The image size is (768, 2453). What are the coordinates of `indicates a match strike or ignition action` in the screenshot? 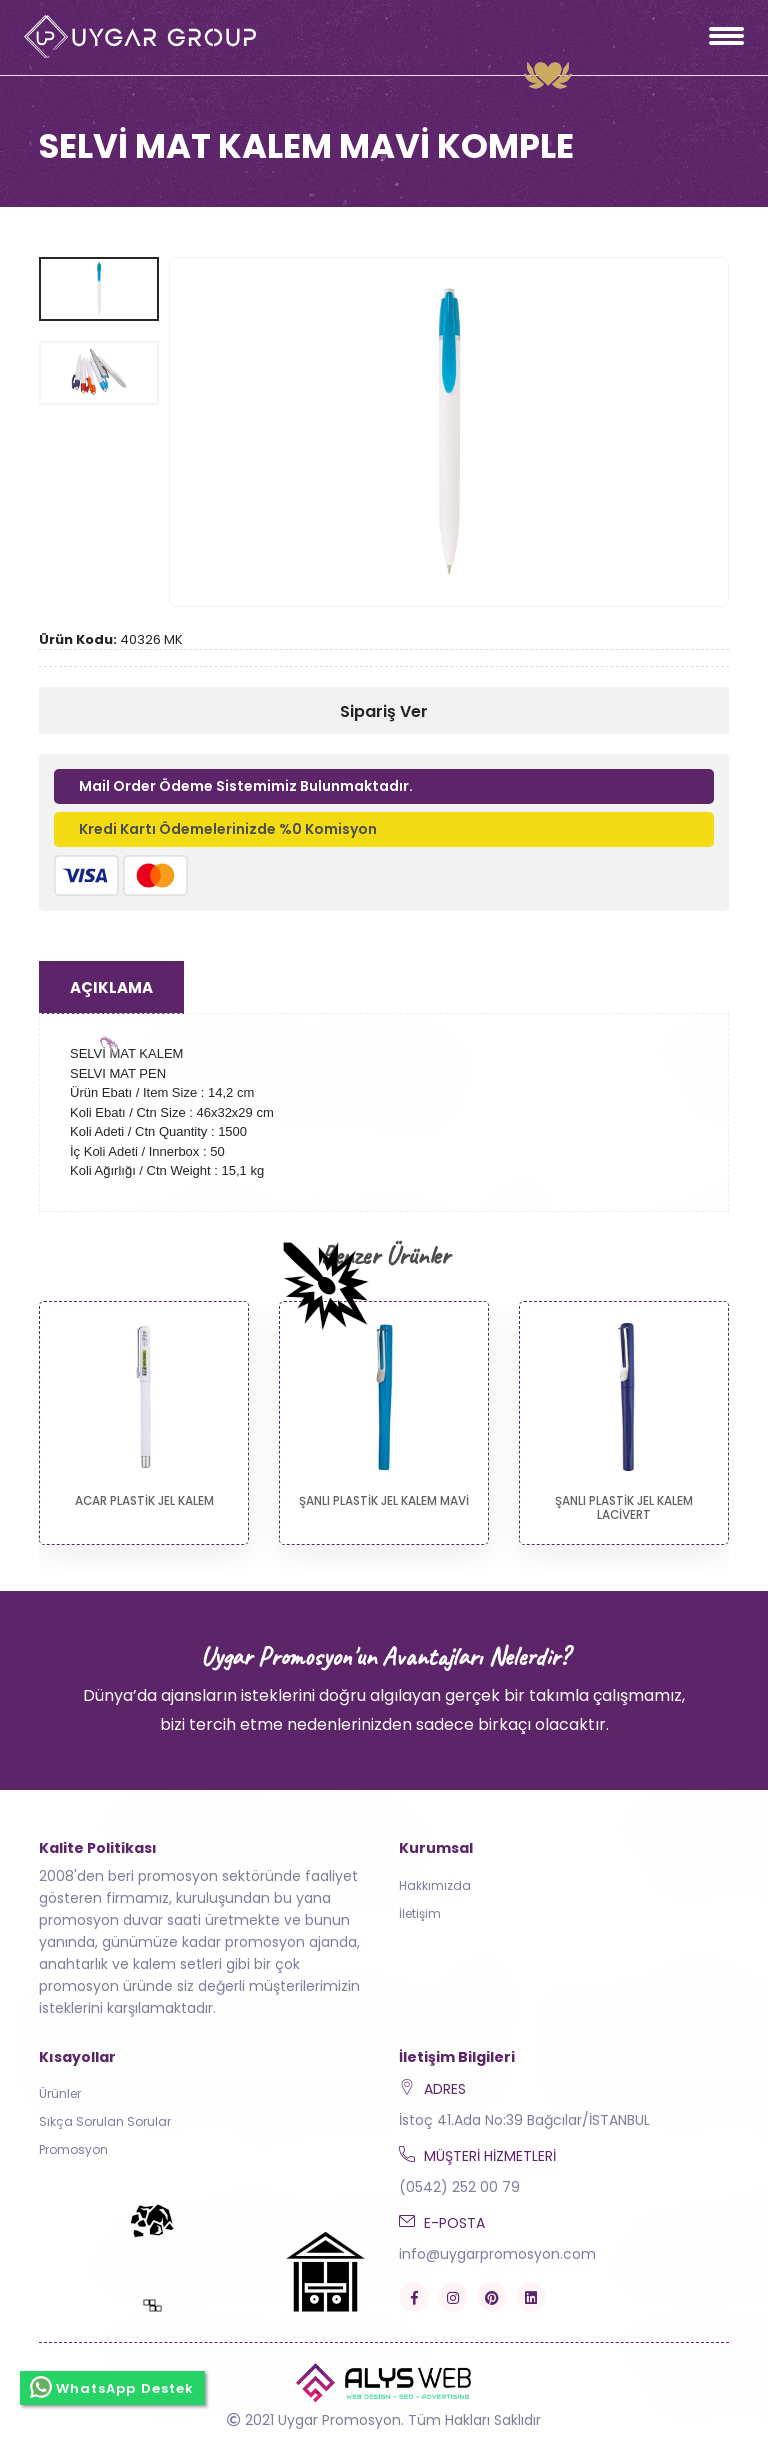 It's located at (328, 1287).